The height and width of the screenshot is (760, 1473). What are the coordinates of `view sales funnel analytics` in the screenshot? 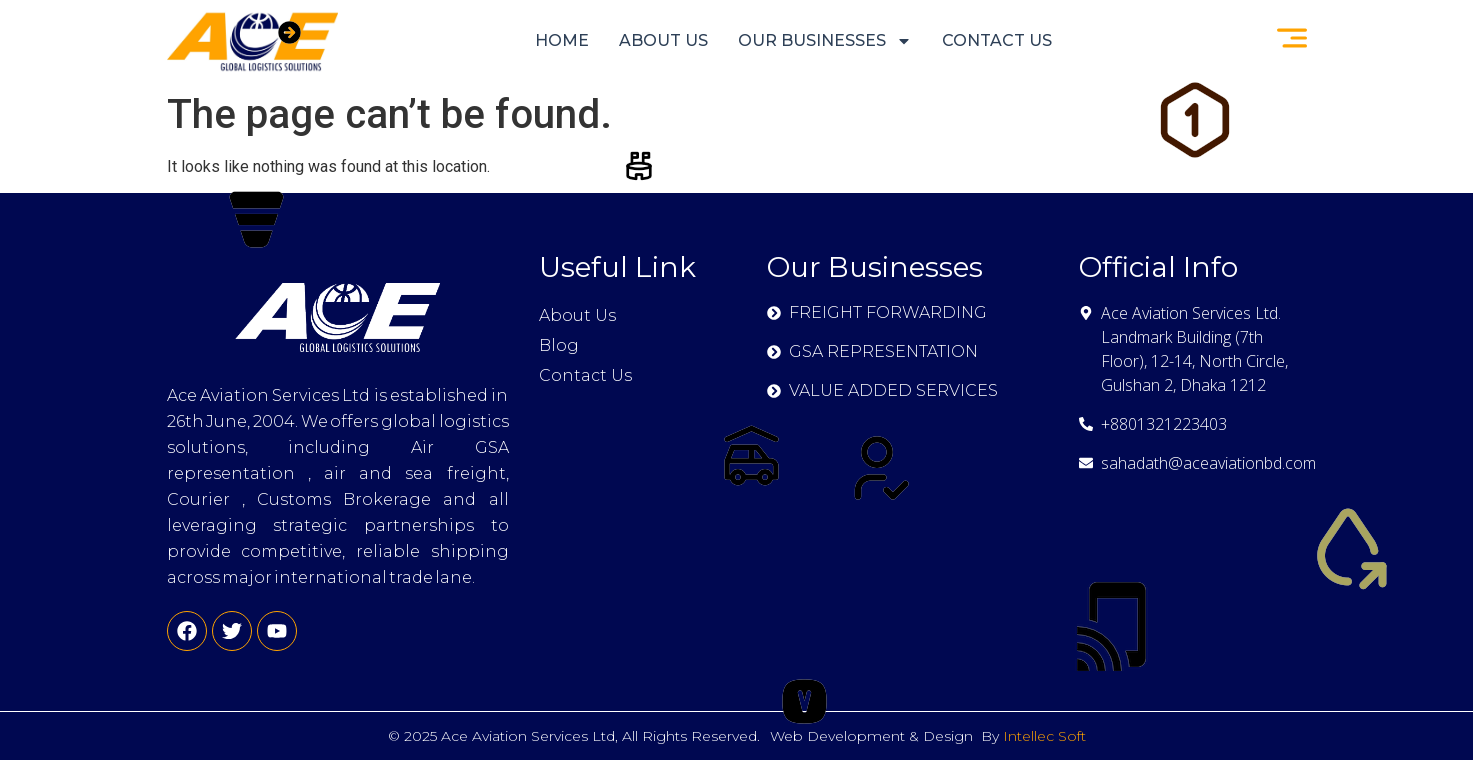 It's located at (256, 219).